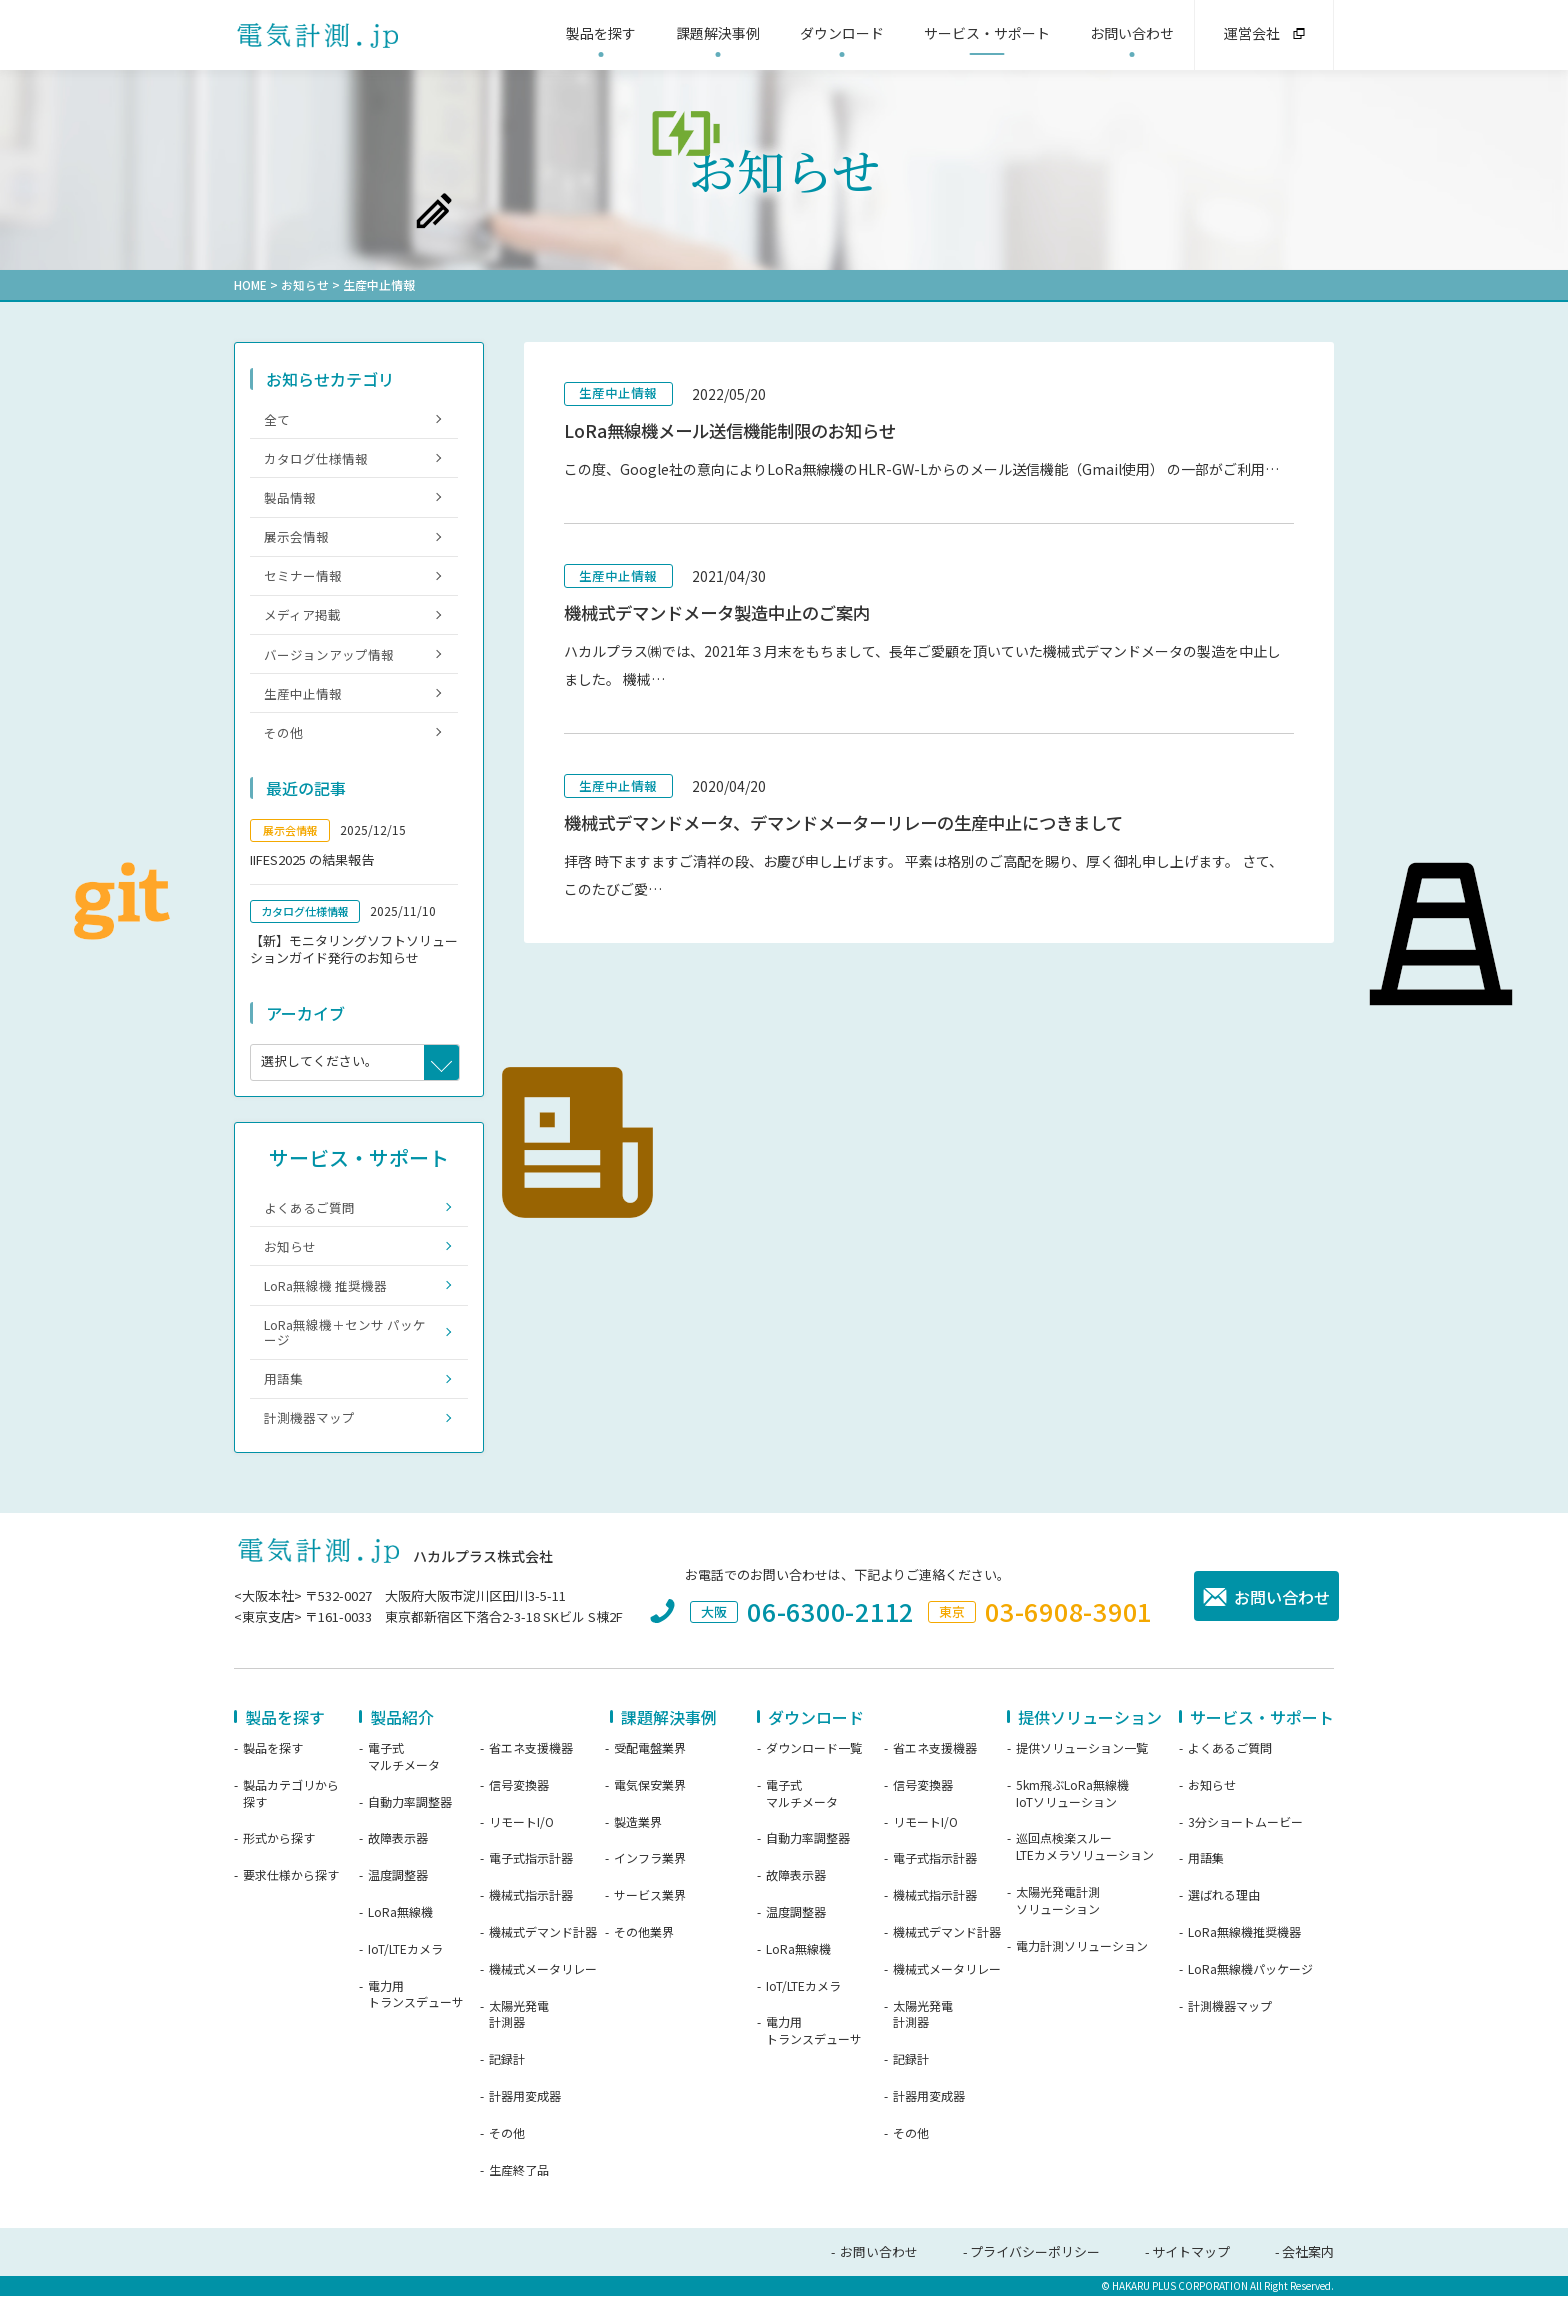 This screenshot has width=1568, height=2317. What do you see at coordinates (577, 1142) in the screenshot?
I see `view news articles` at bounding box center [577, 1142].